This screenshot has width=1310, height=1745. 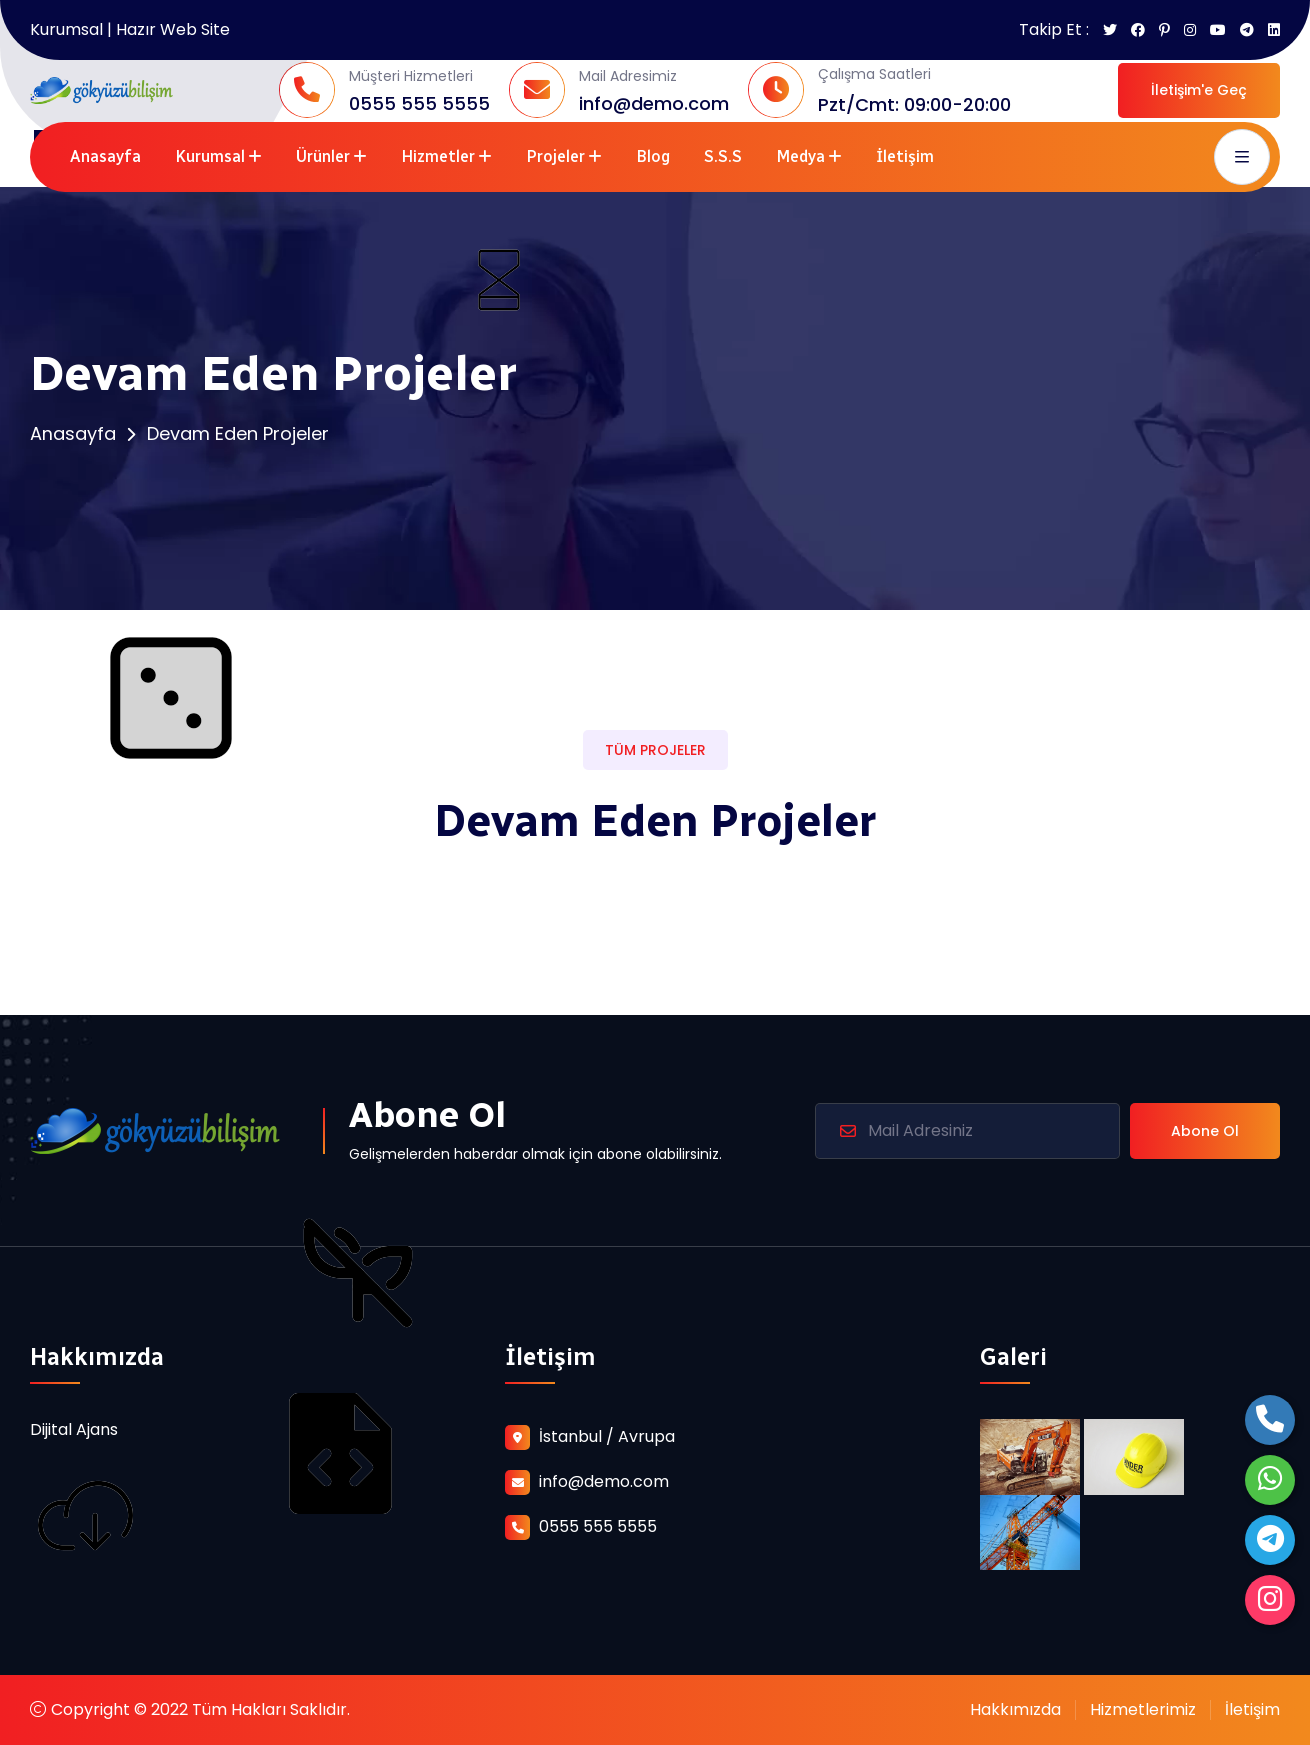 I want to click on disable plant or garden tracking, so click(x=358, y=1273).